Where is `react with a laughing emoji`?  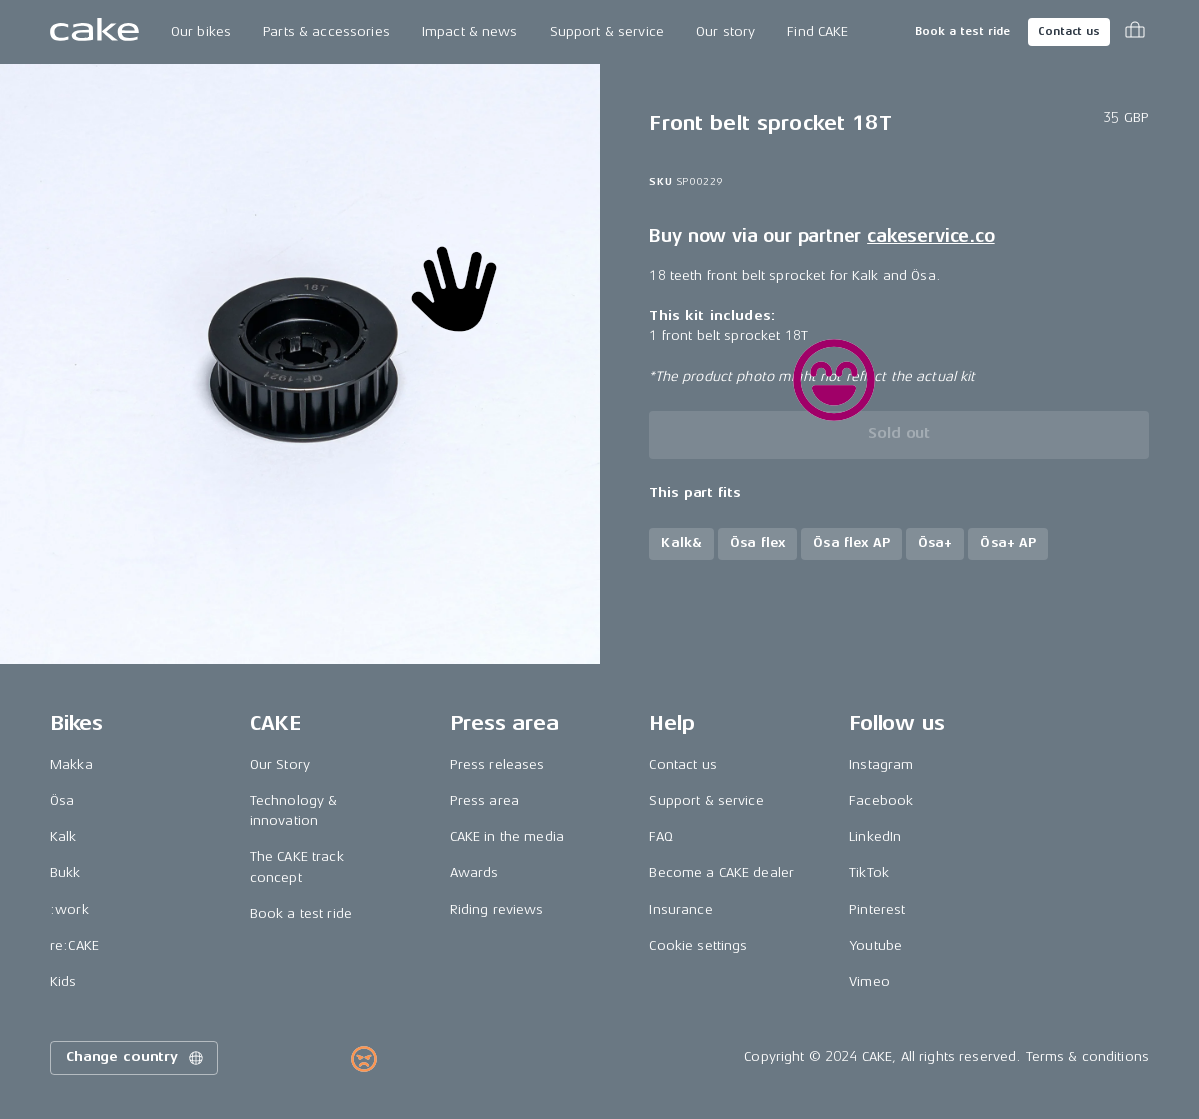
react with a laughing emoji is located at coordinates (834, 380).